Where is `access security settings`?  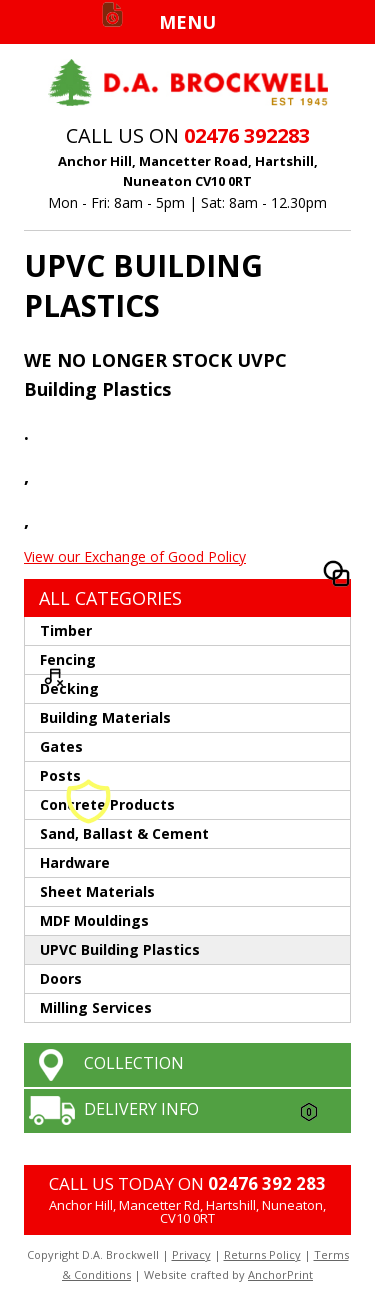 access security settings is located at coordinates (88, 801).